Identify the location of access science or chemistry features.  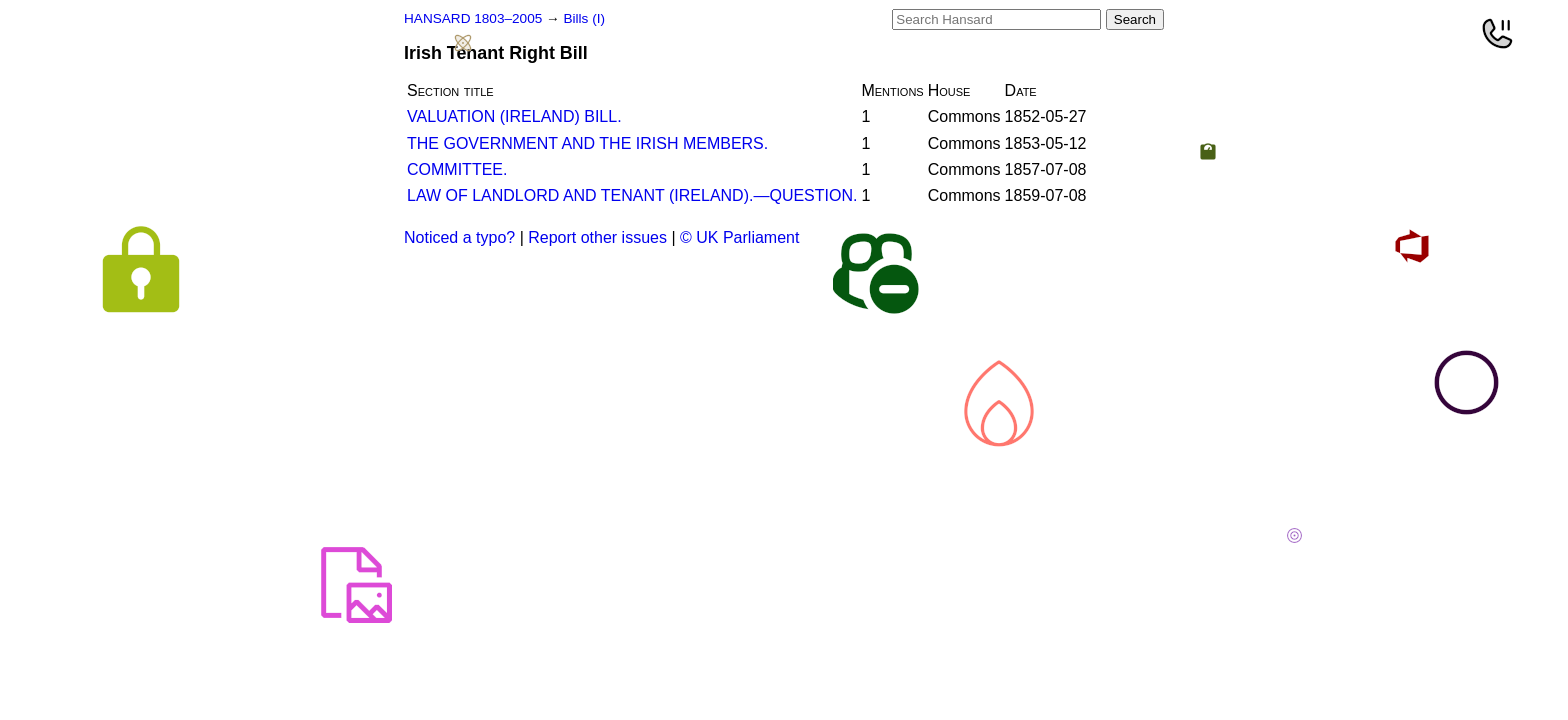
(463, 43).